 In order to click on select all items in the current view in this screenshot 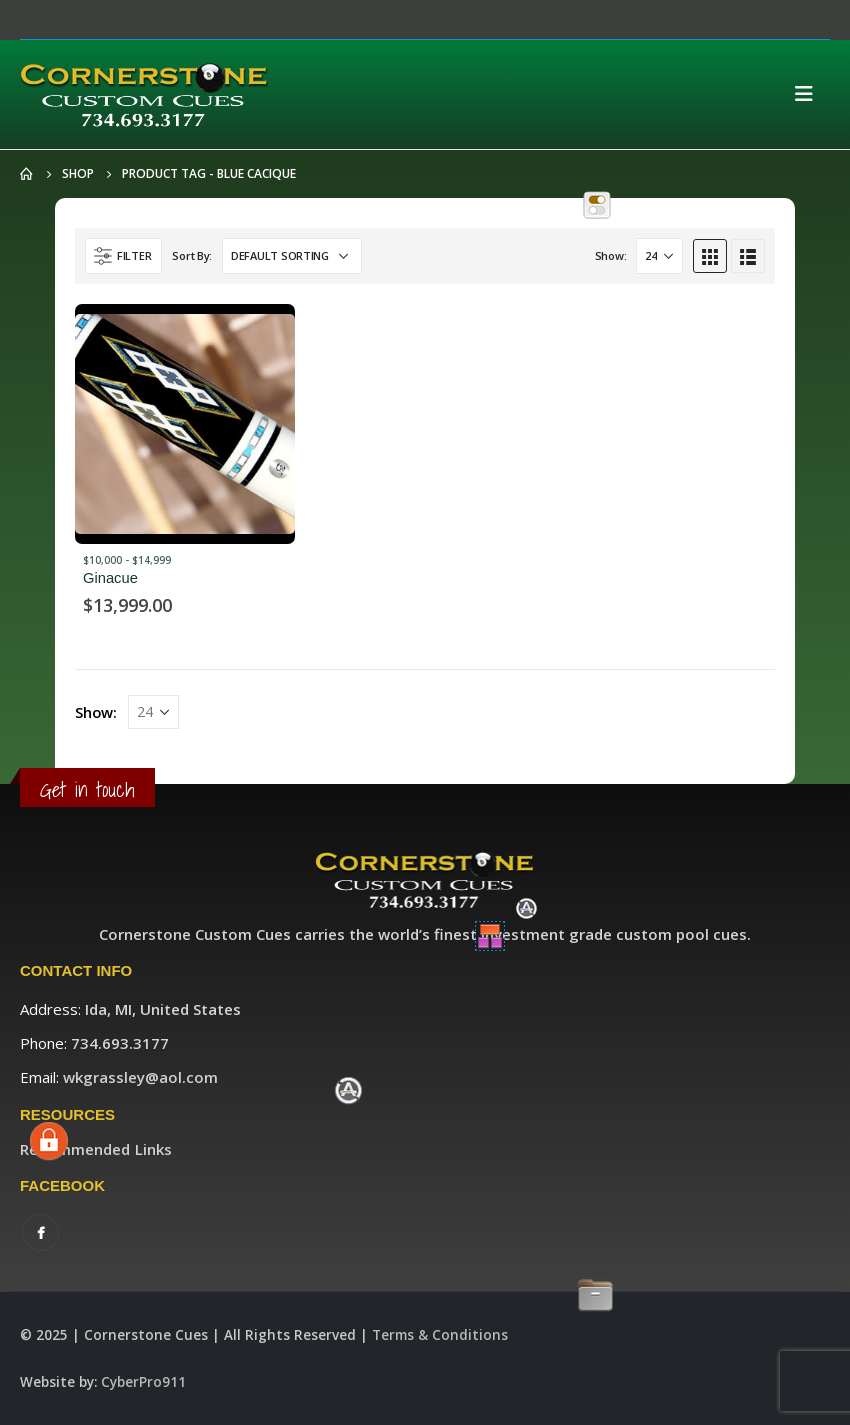, I will do `click(490, 936)`.